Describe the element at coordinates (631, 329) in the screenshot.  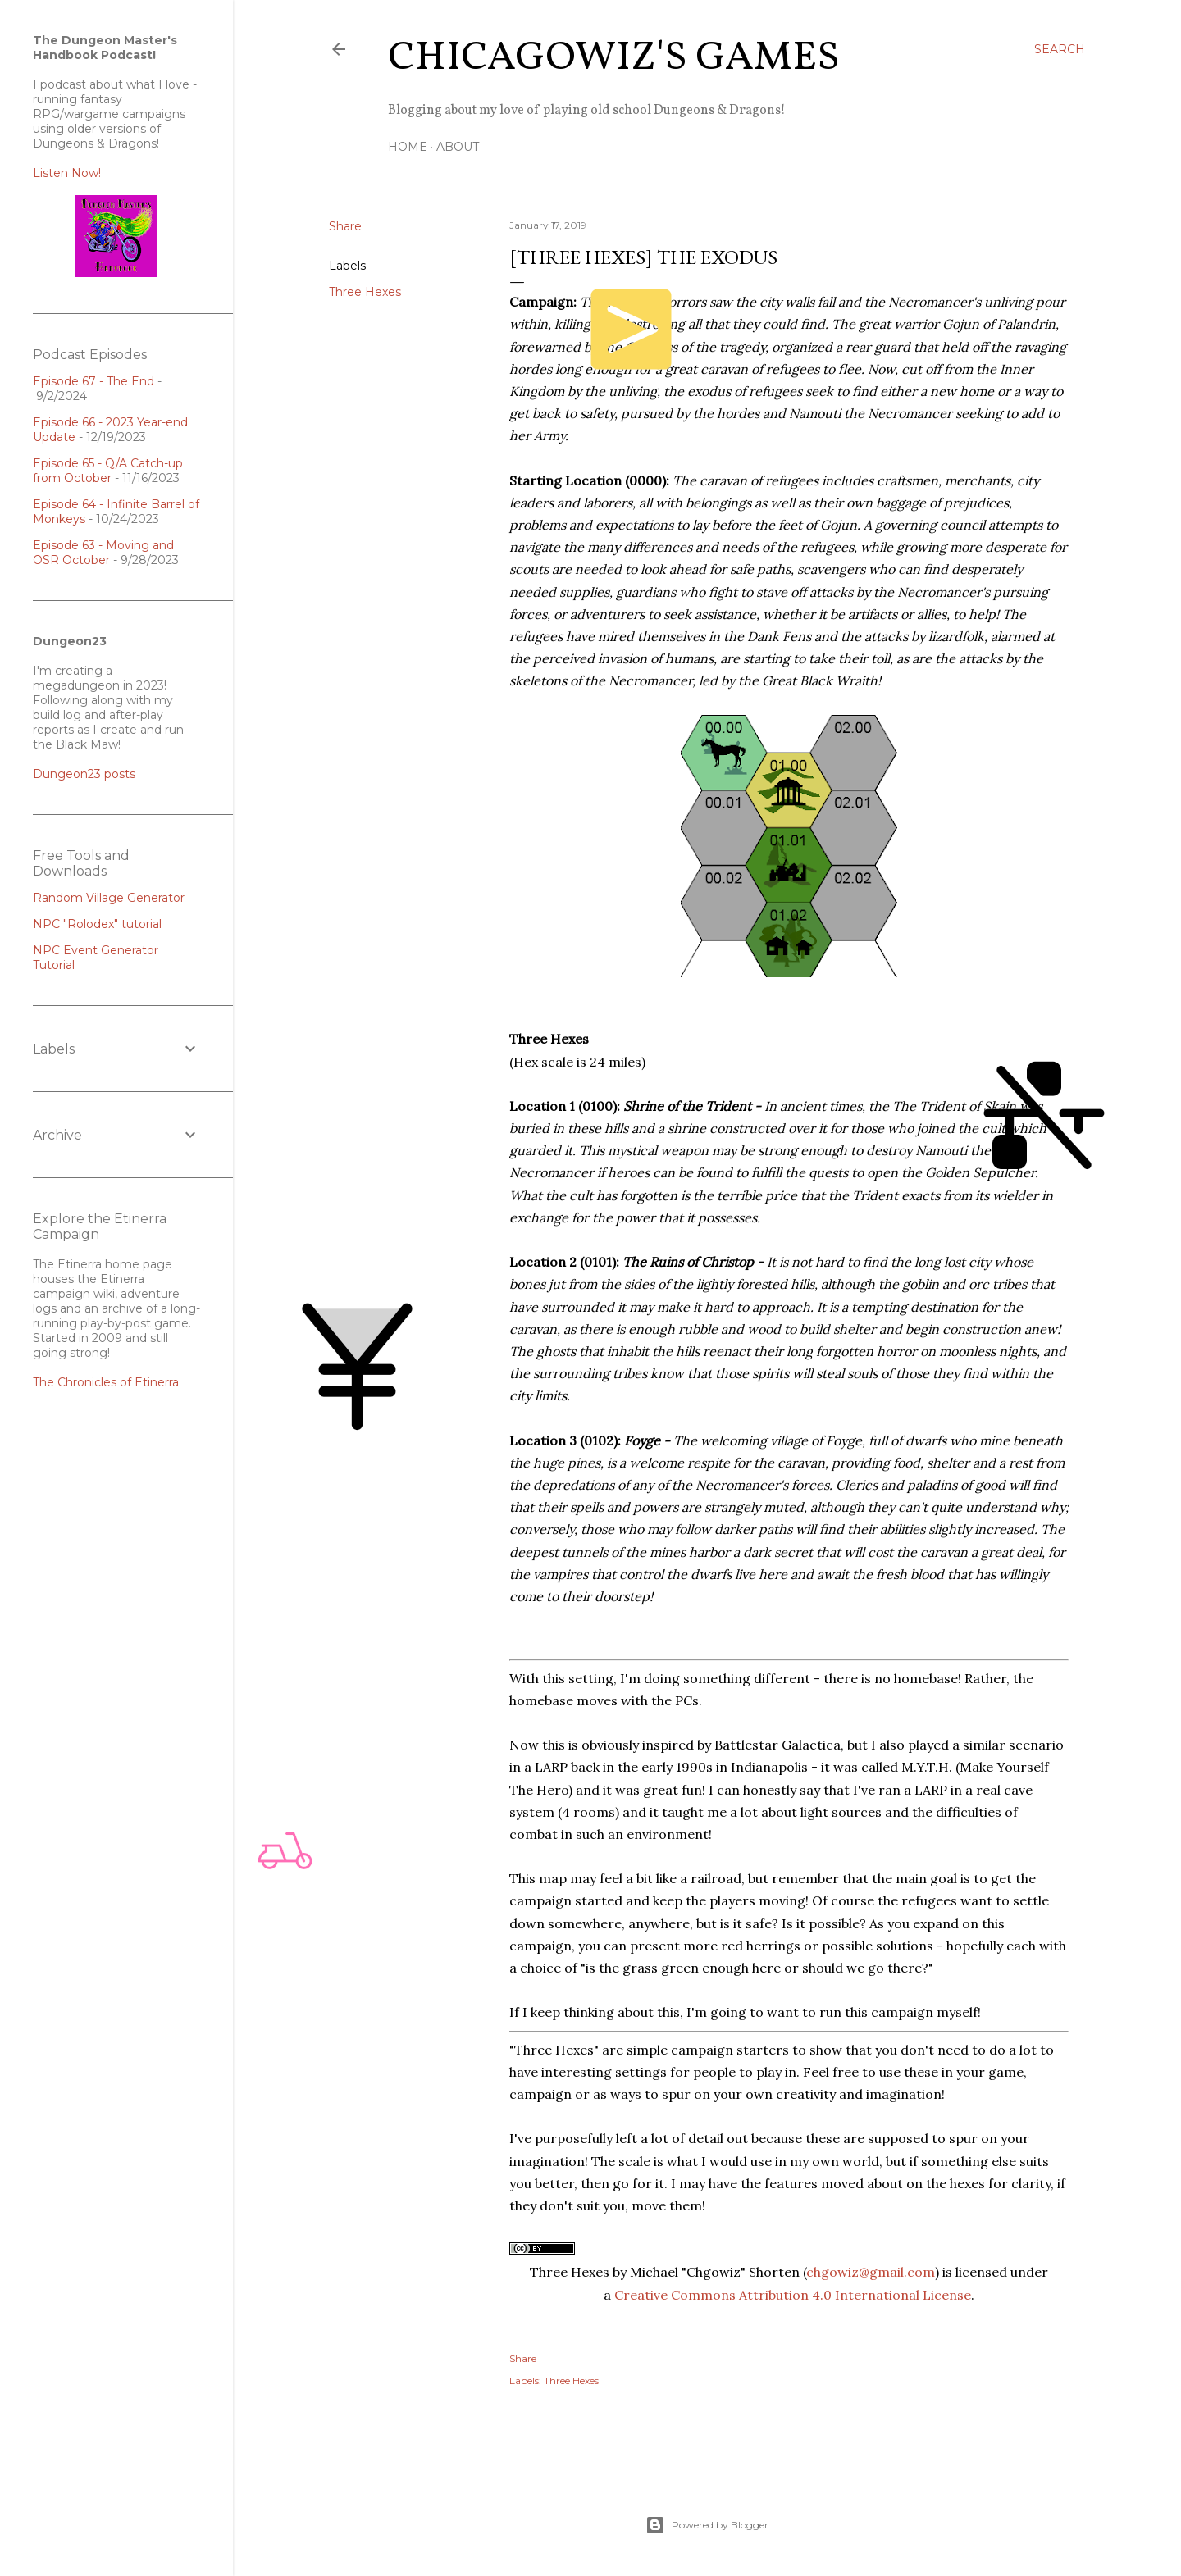
I see `navigate to next item or page` at that location.